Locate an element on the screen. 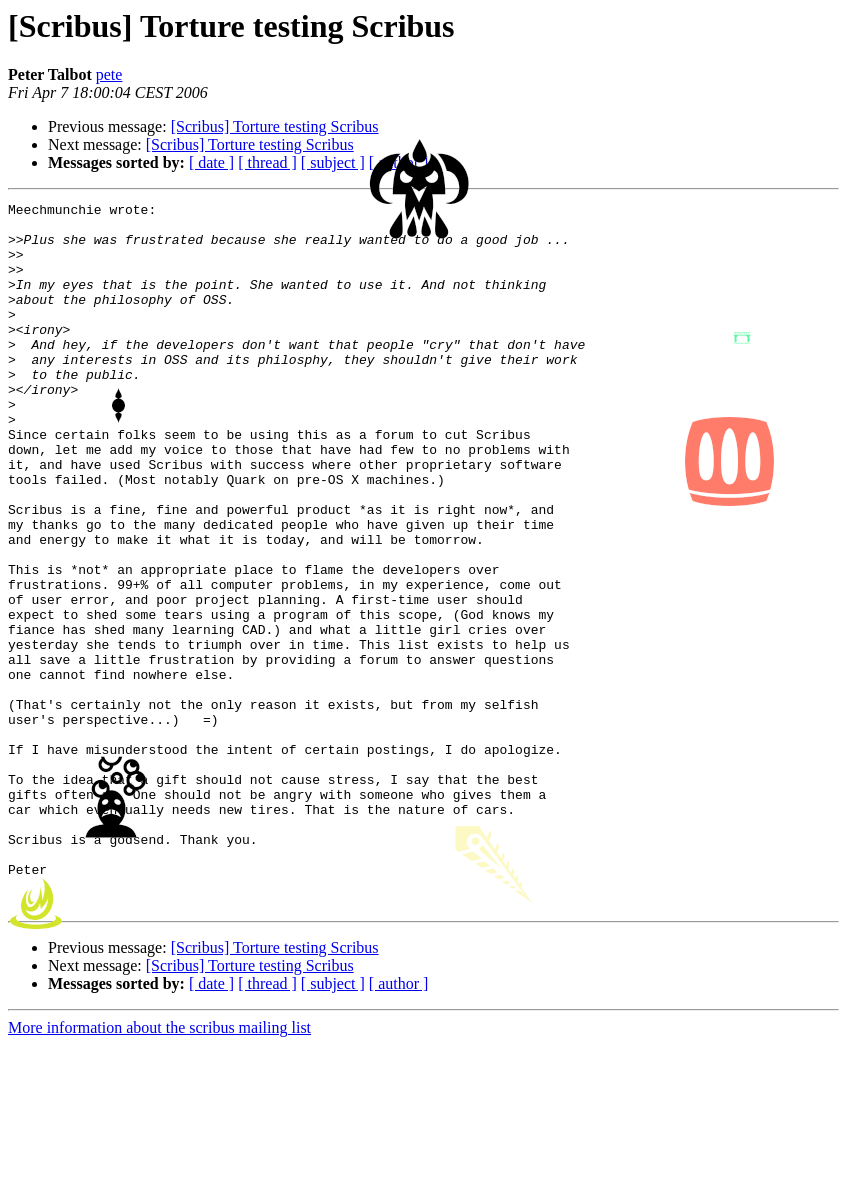 The width and height of the screenshot is (847, 1186). diablo or demon-themed game mode is located at coordinates (419, 189).